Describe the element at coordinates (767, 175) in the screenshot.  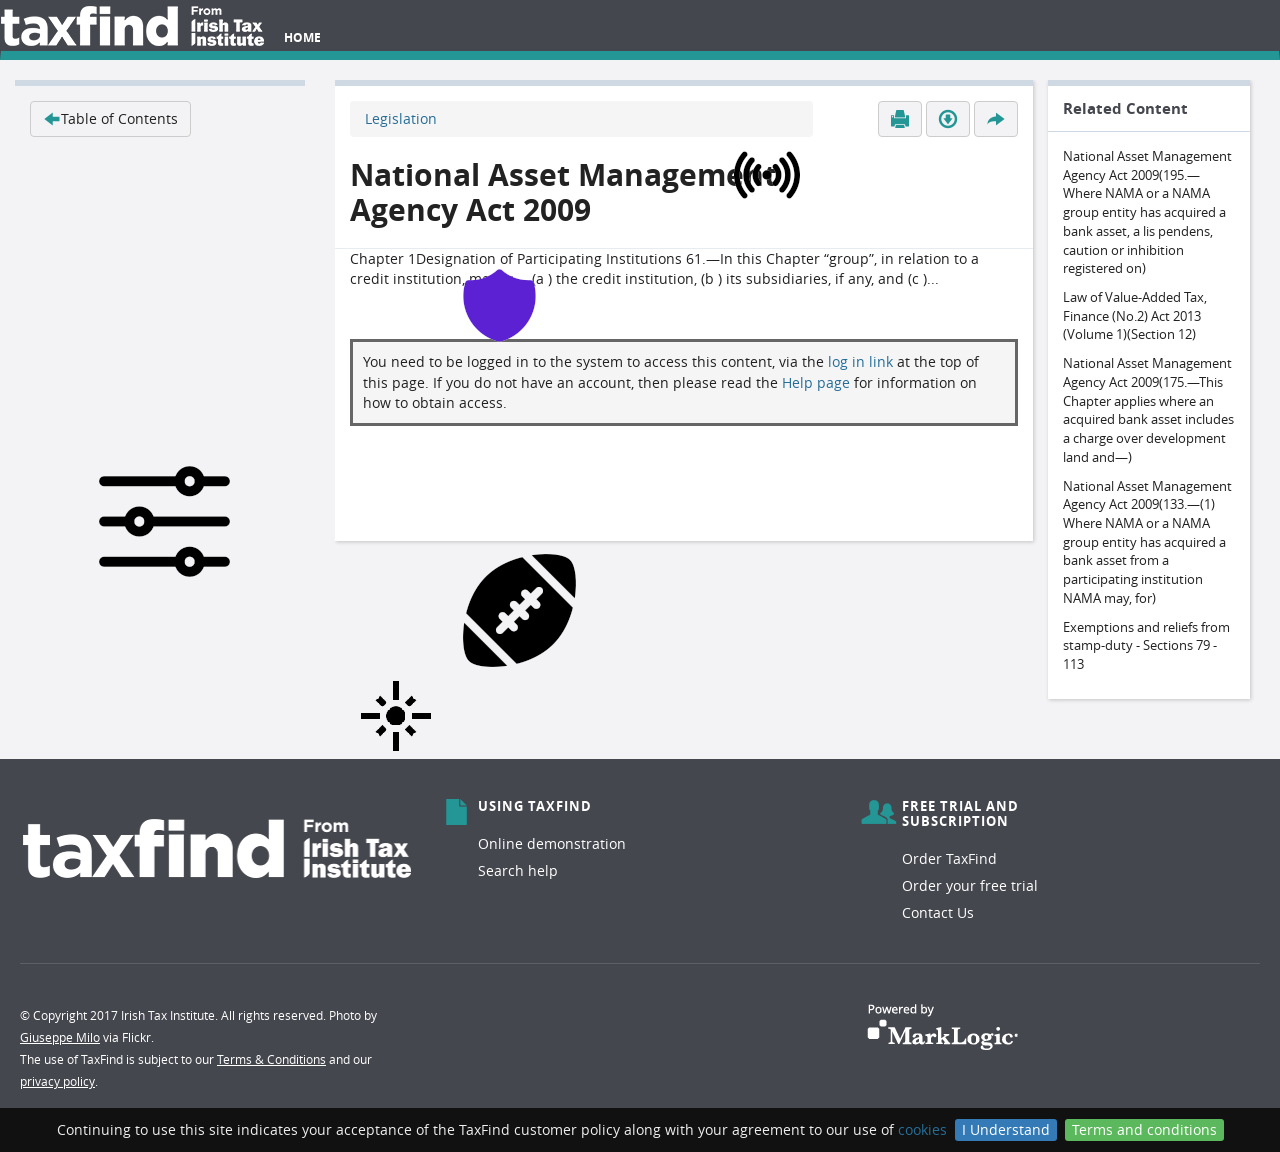
I see `access radio or audio streaming` at that location.